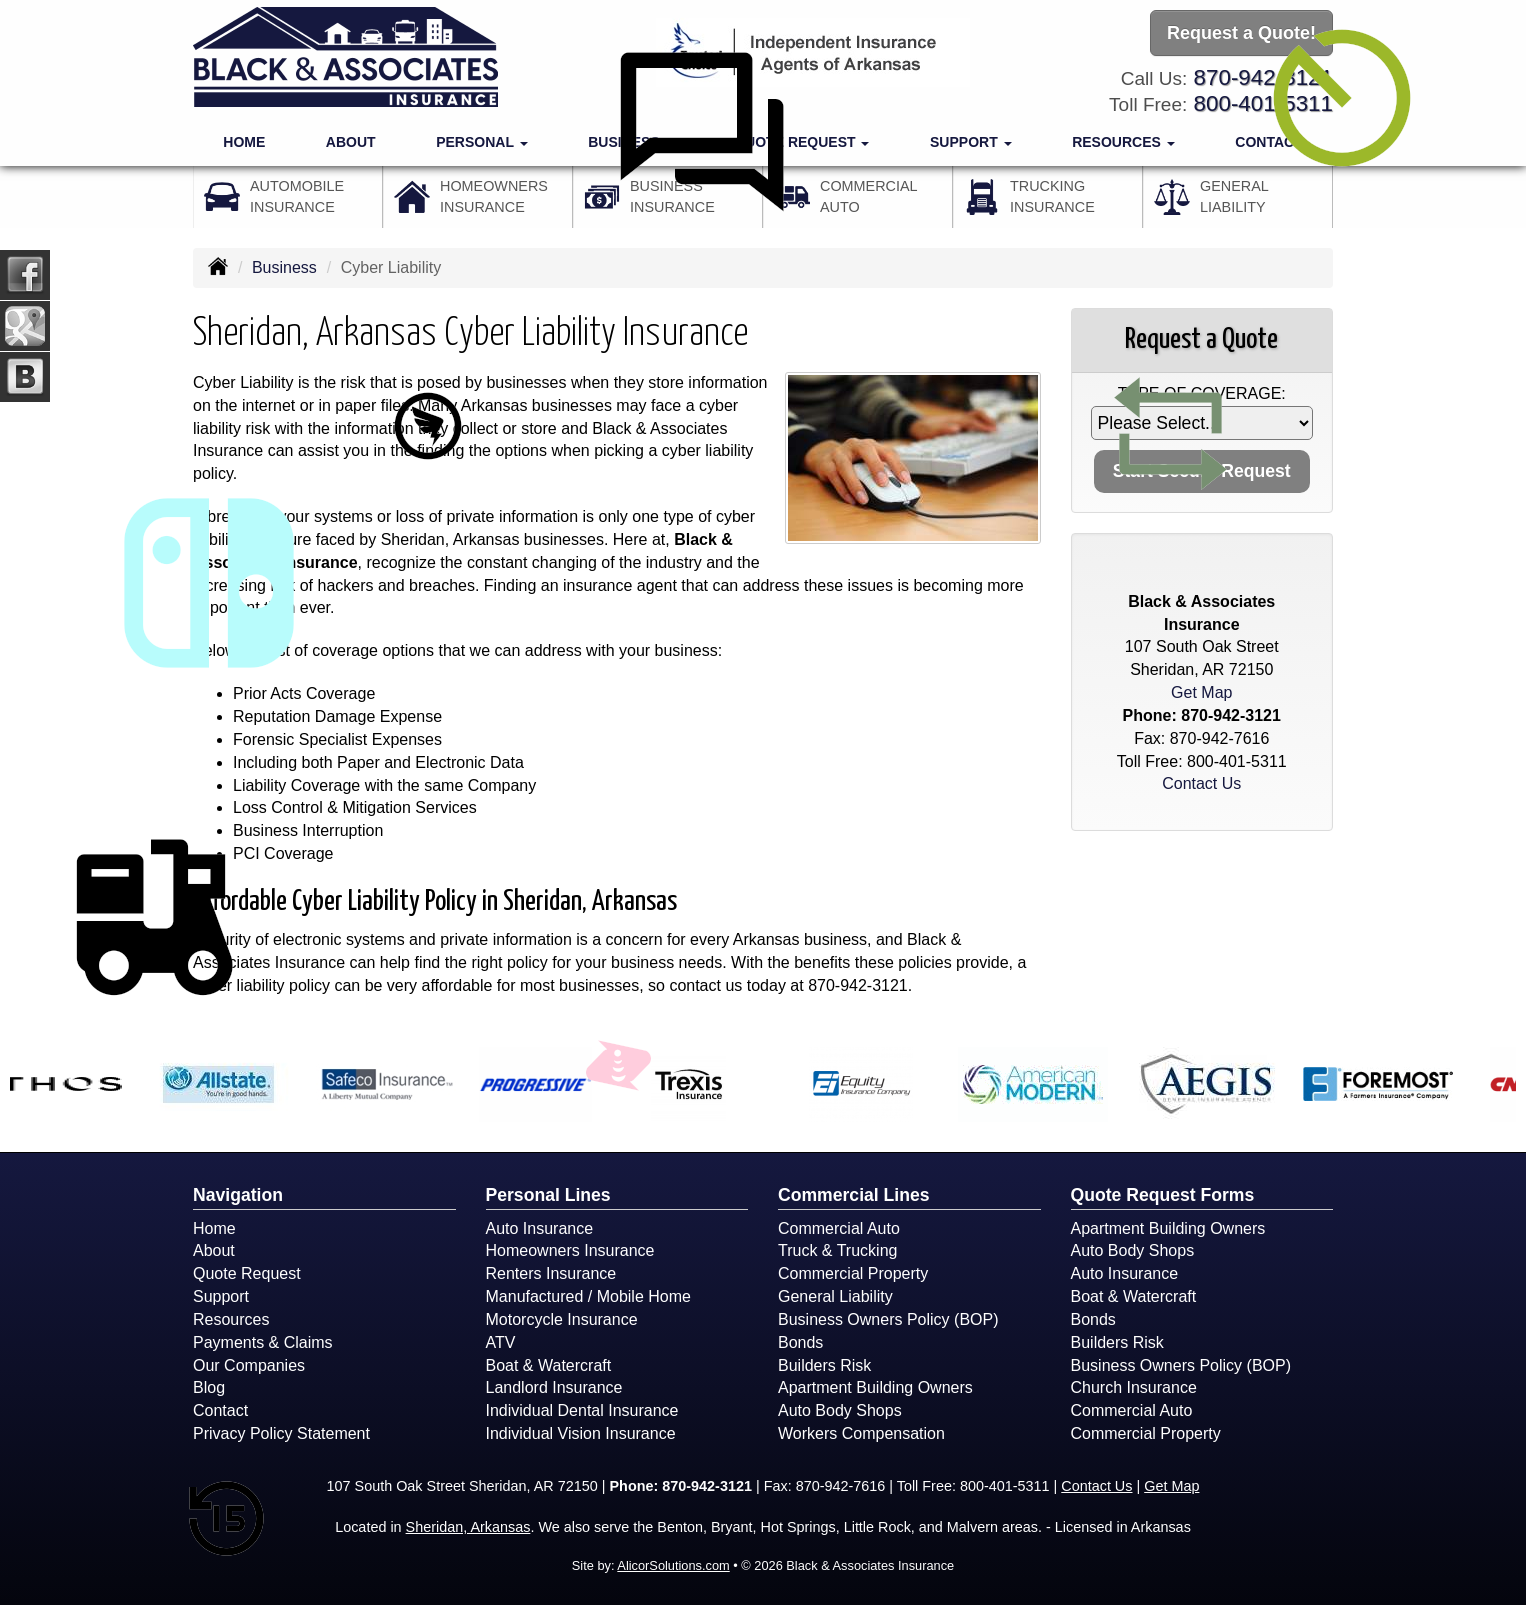 This screenshot has width=1526, height=1605. I want to click on nintendo switch logo, so click(209, 583).